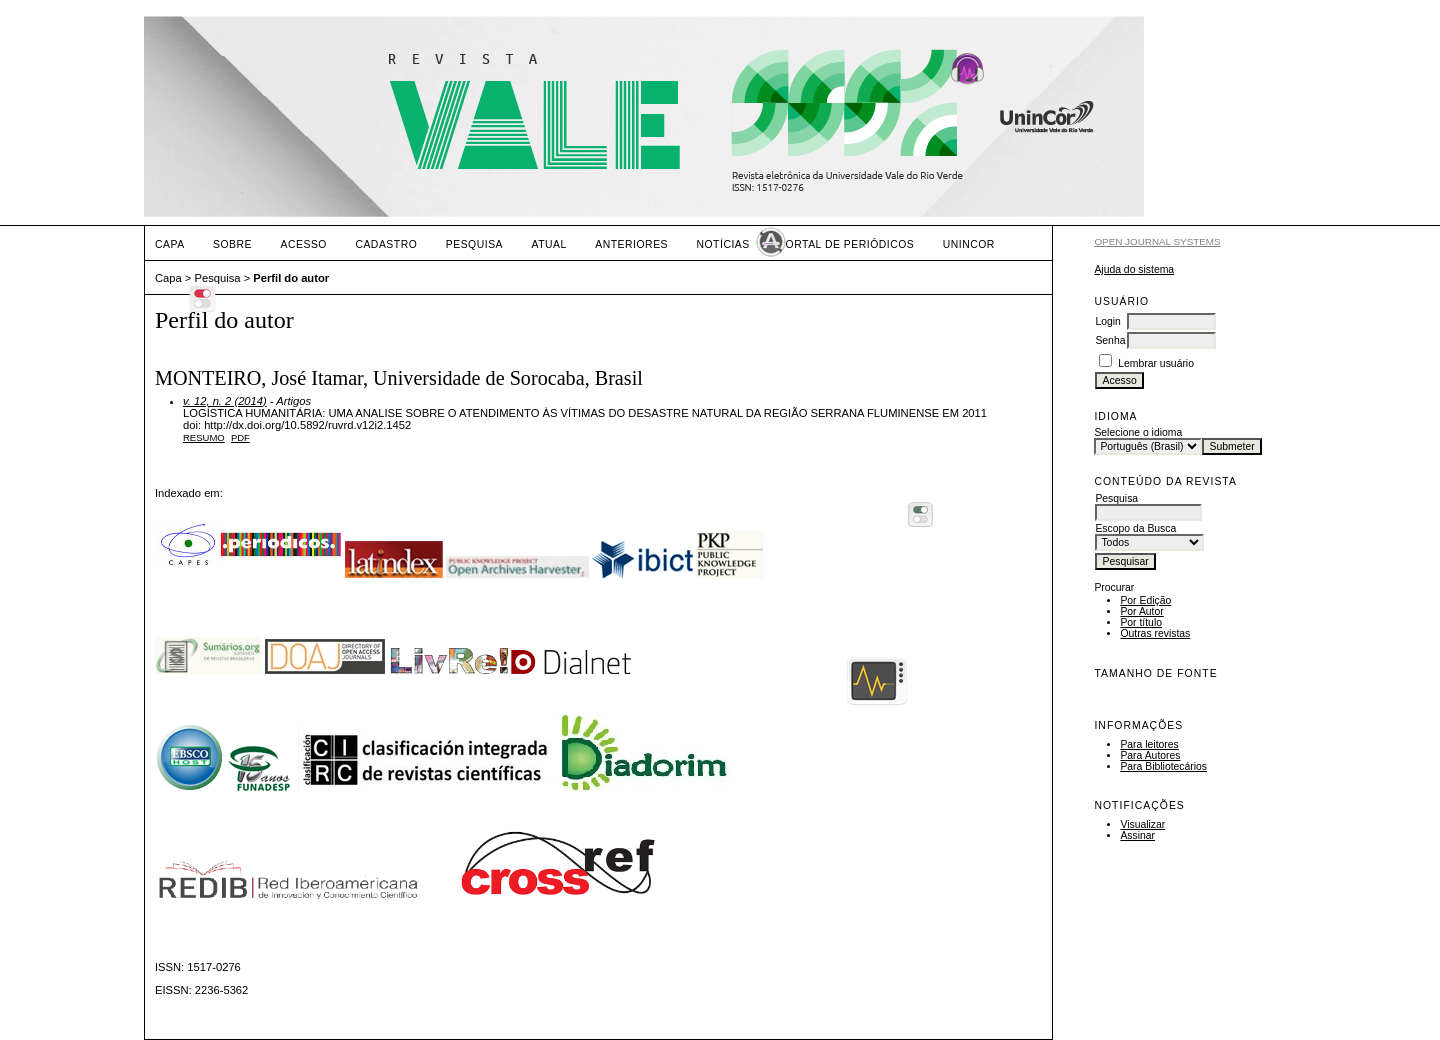 The width and height of the screenshot is (1440, 1040). Describe the element at coordinates (202, 298) in the screenshot. I see `open gnome tweaks to customize desktop settings` at that location.